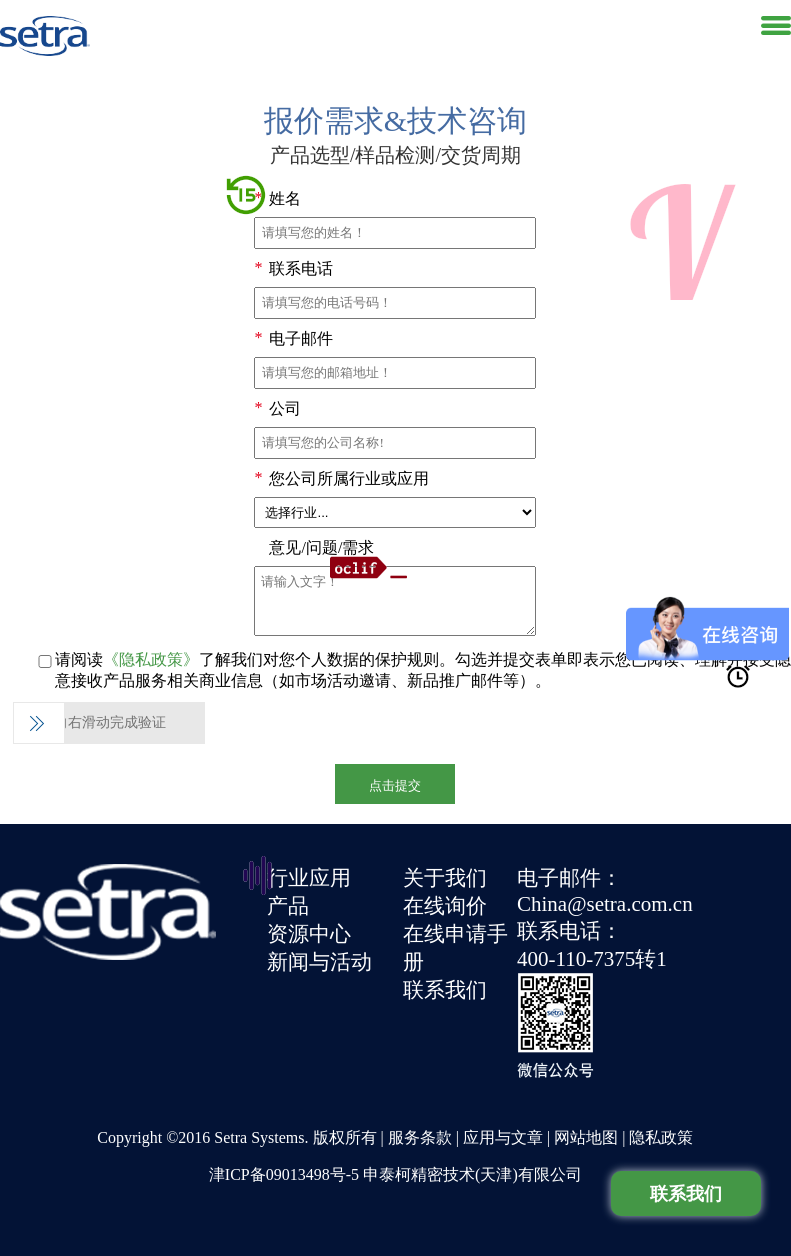  I want to click on set or manage alarms, so click(738, 676).